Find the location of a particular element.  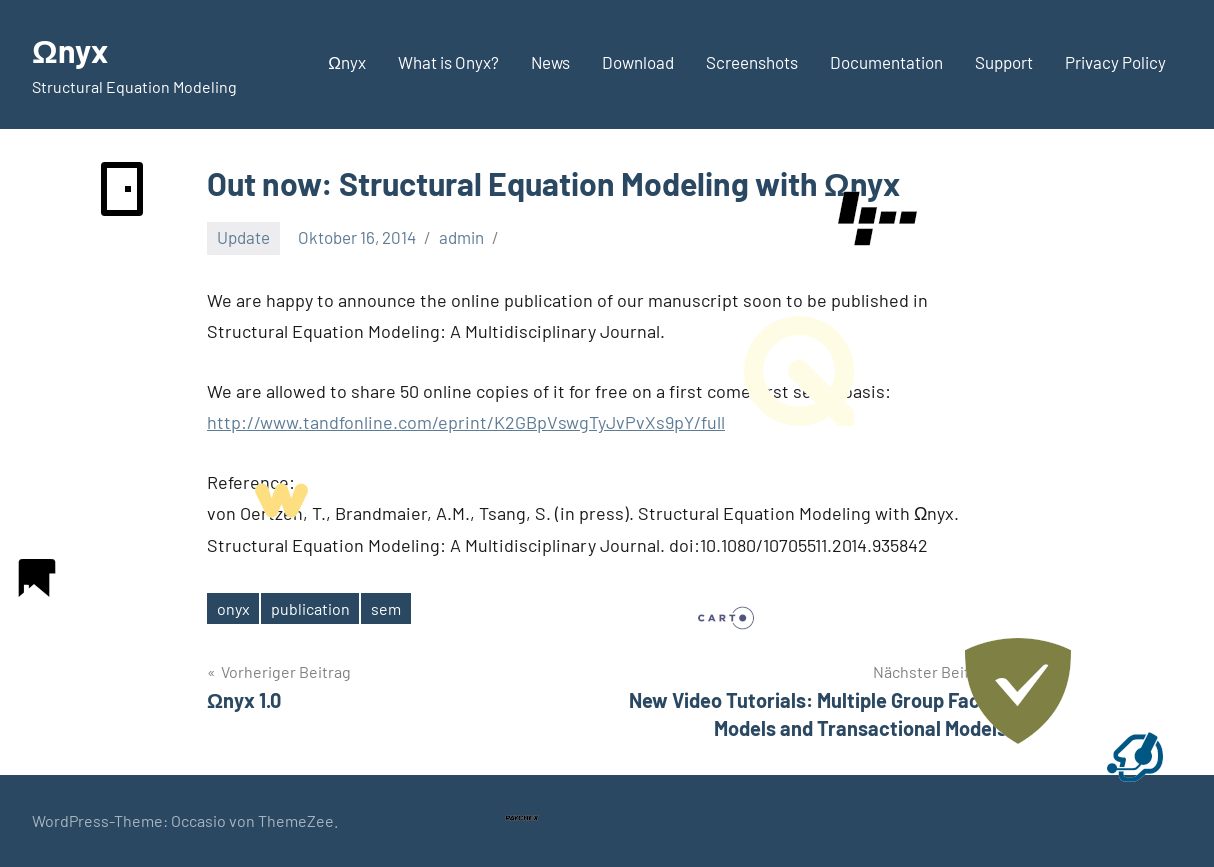

open zoiper VoIP calling app is located at coordinates (1135, 757).